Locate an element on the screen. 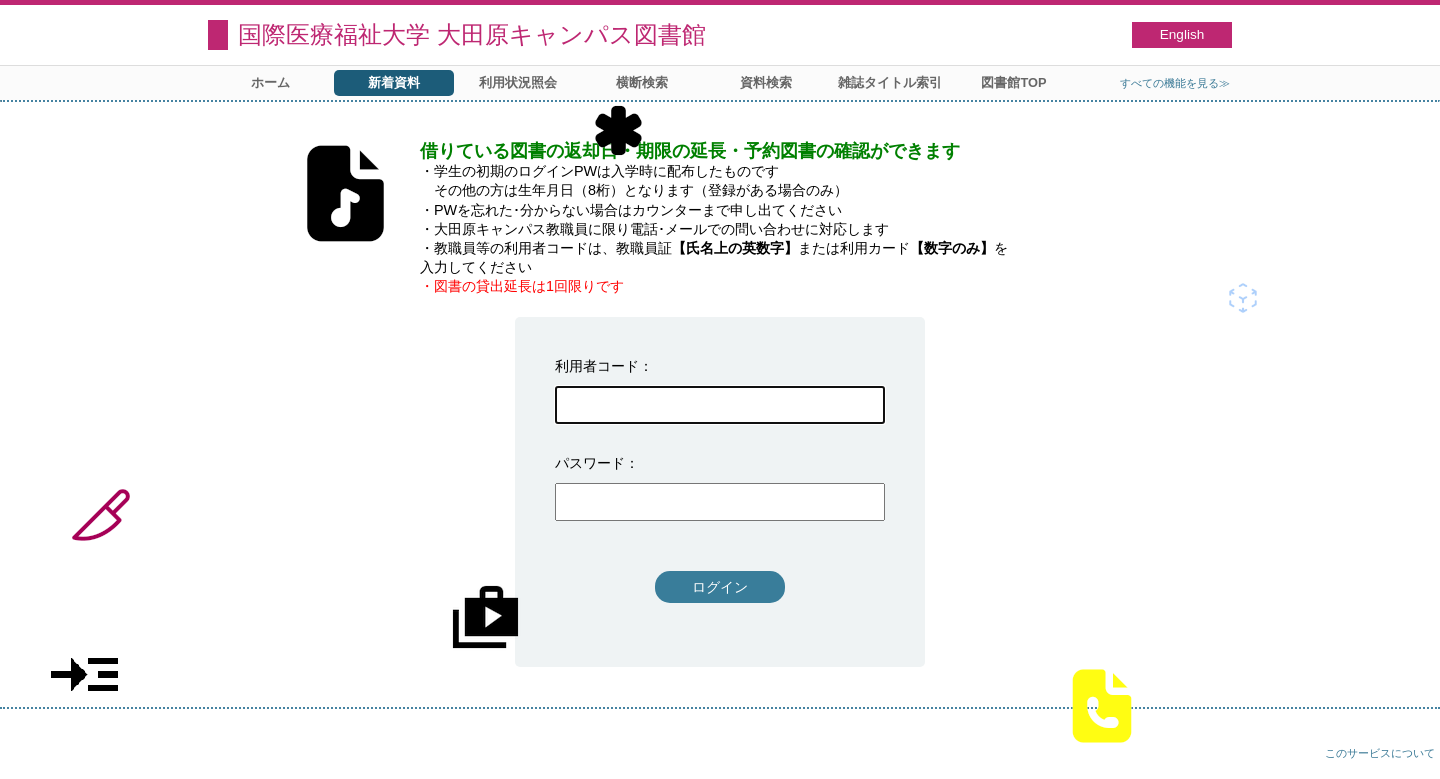  access health or medical services is located at coordinates (618, 130).